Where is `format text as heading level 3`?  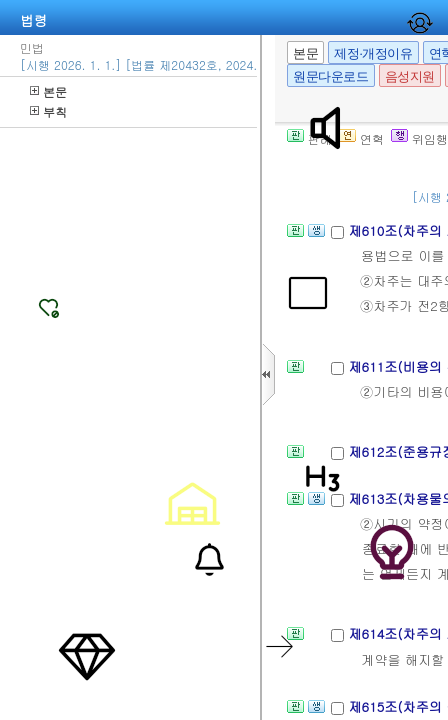
format text as heading level 3 is located at coordinates (321, 478).